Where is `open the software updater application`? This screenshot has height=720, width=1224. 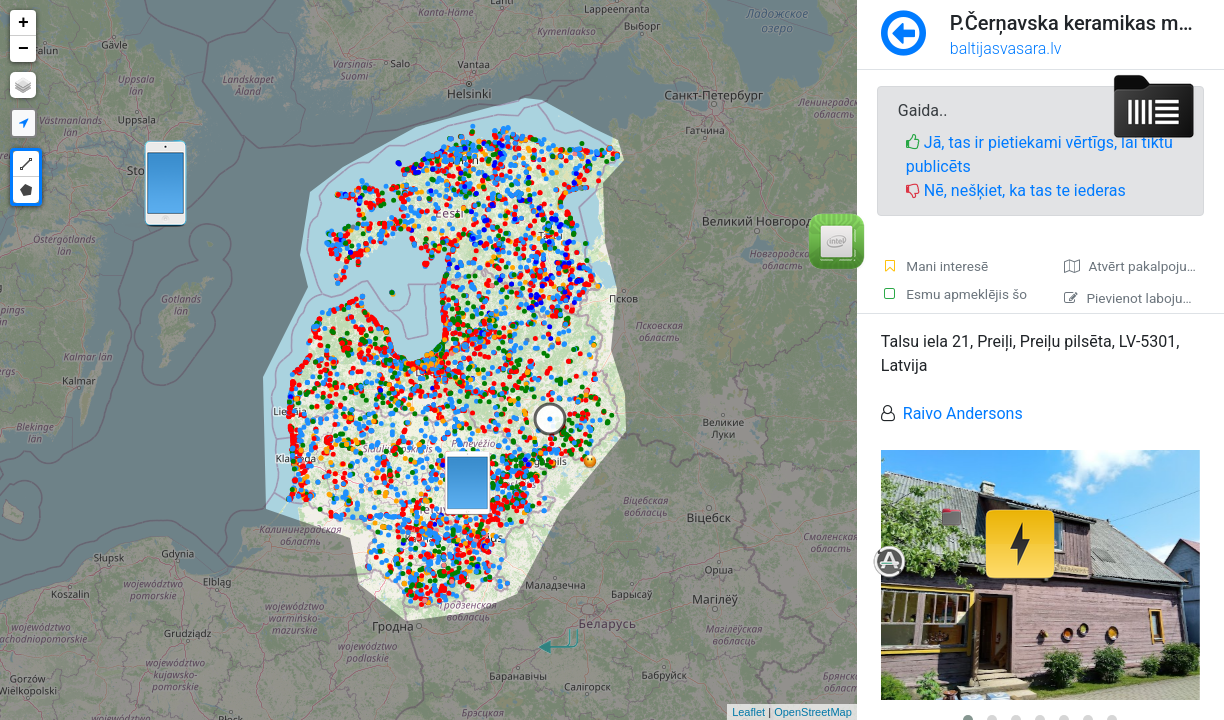 open the software updater application is located at coordinates (889, 561).